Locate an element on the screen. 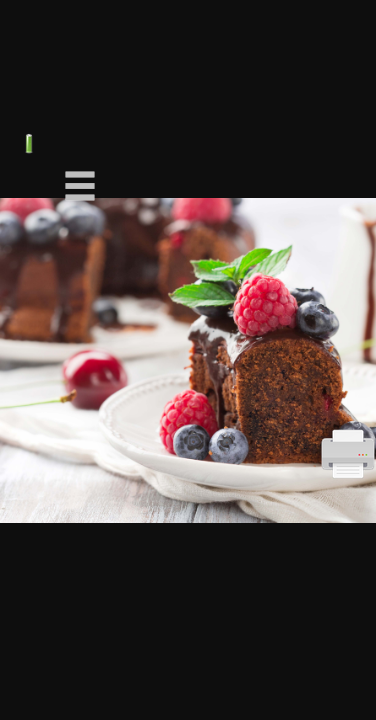 The width and height of the screenshot is (376, 720). print the current document is located at coordinates (348, 454).